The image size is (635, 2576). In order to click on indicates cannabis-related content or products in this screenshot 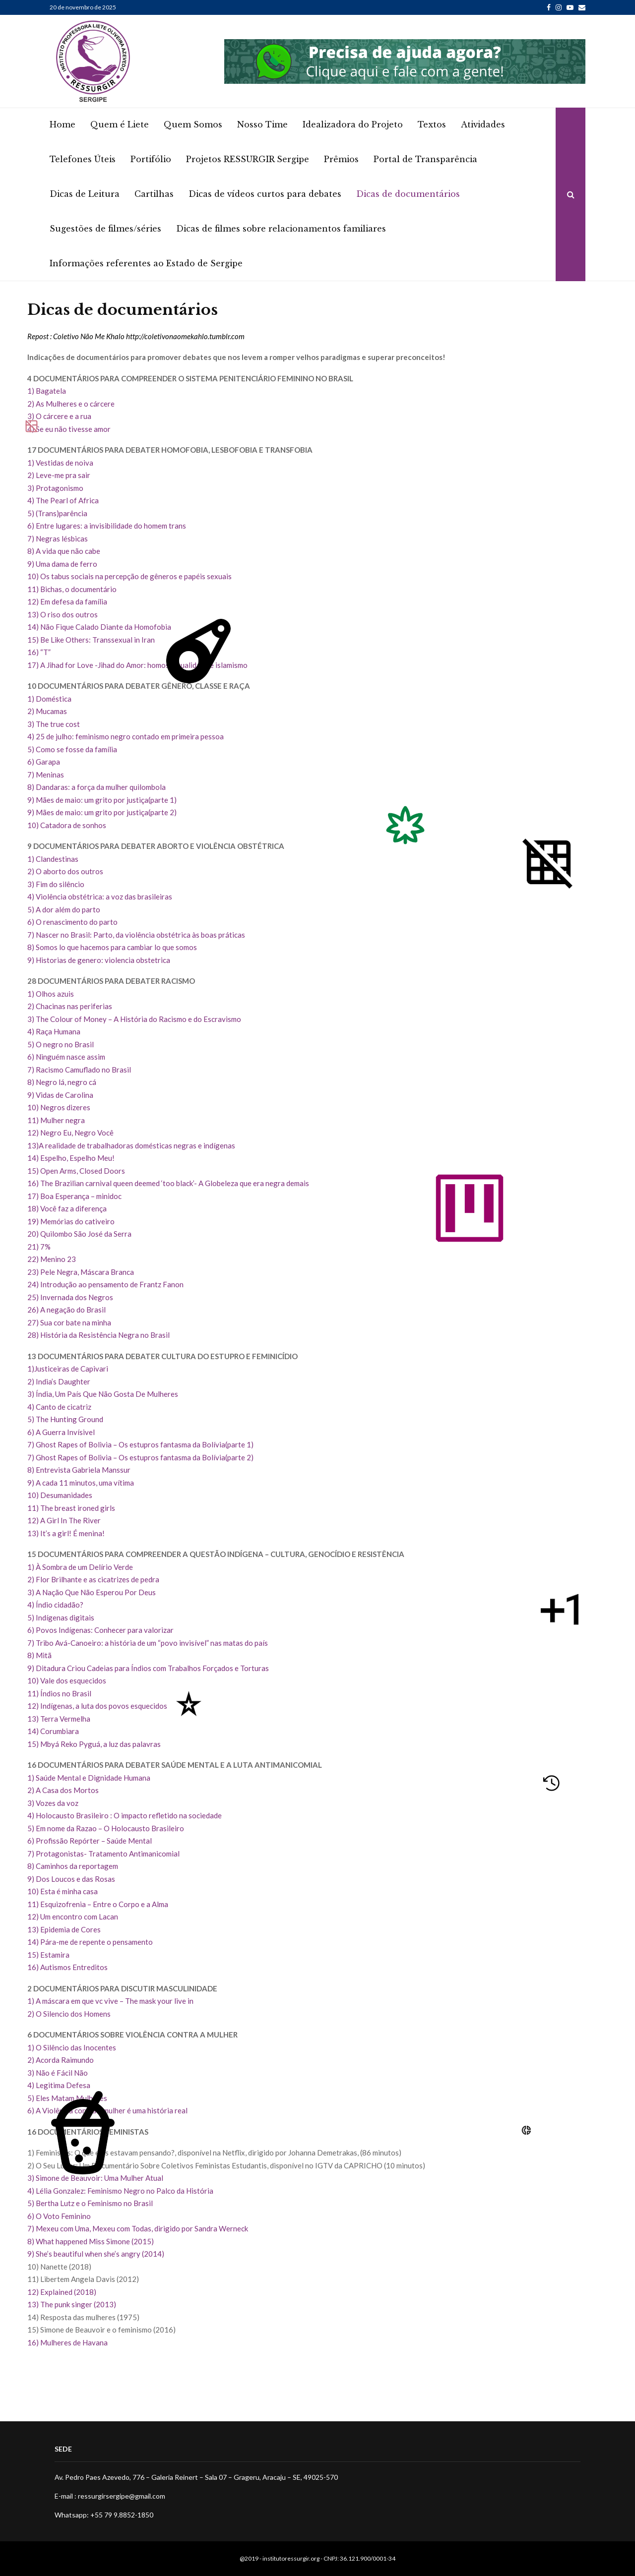, I will do `click(405, 825)`.